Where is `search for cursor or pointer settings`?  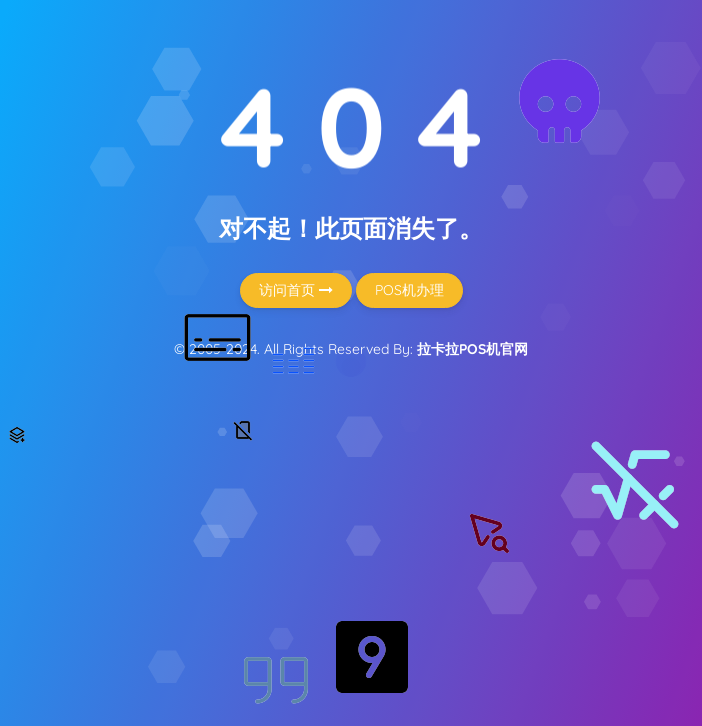
search for cursor or pointer settings is located at coordinates (487, 531).